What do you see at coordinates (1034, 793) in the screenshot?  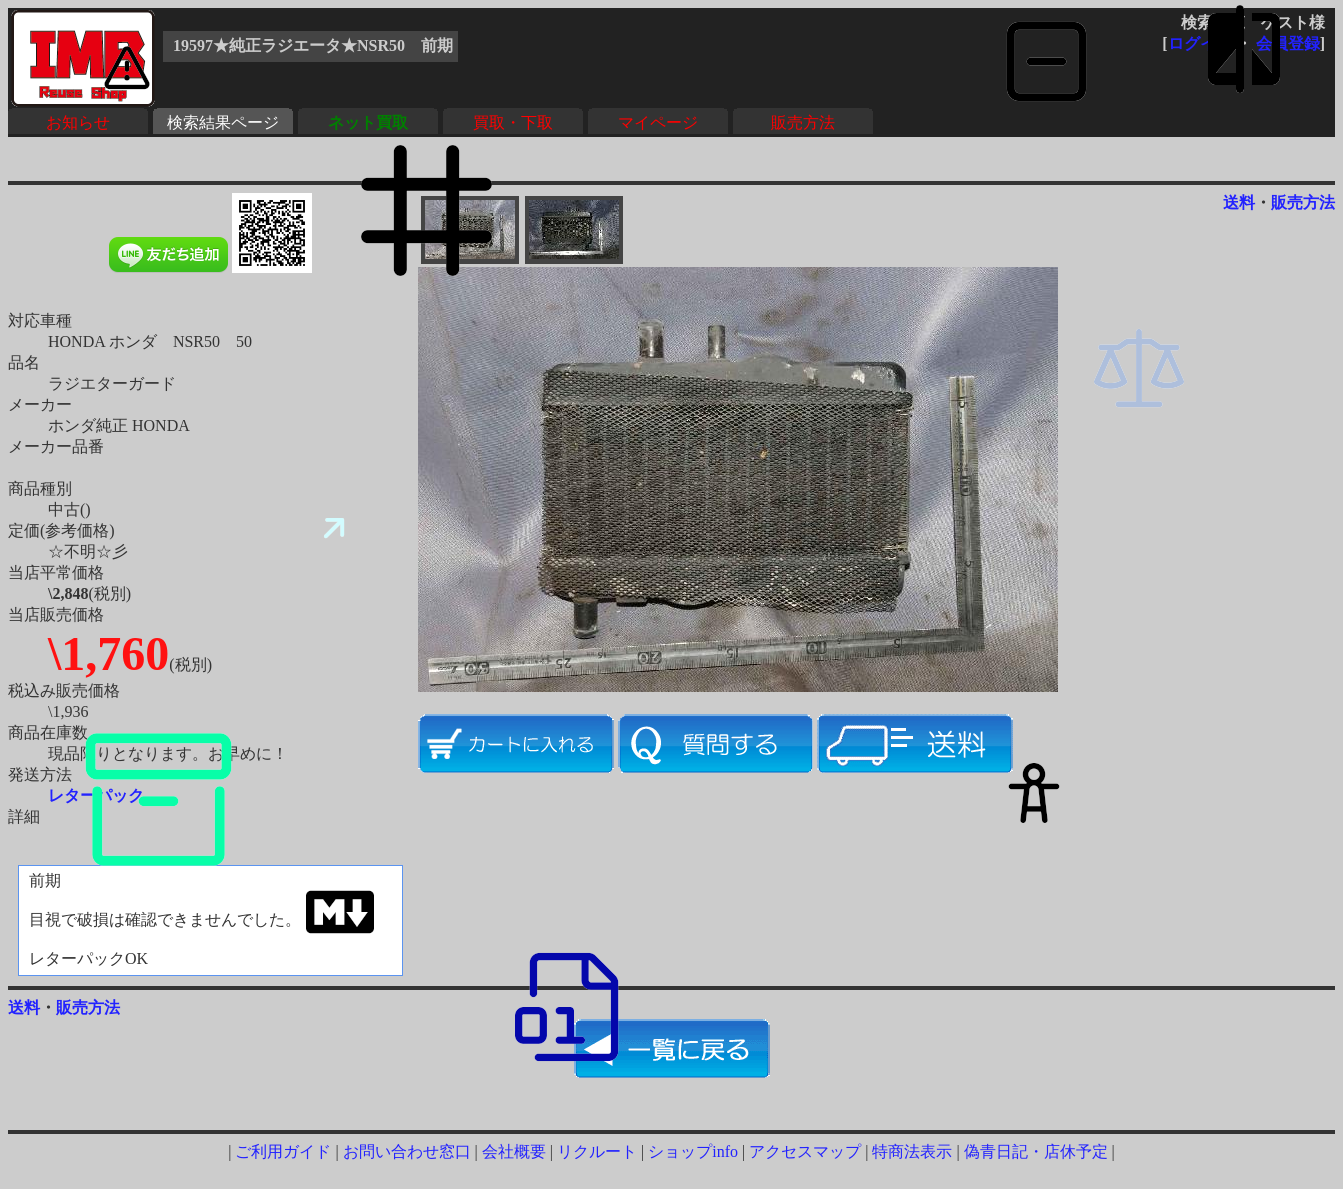 I see `access accessibility settings` at bounding box center [1034, 793].